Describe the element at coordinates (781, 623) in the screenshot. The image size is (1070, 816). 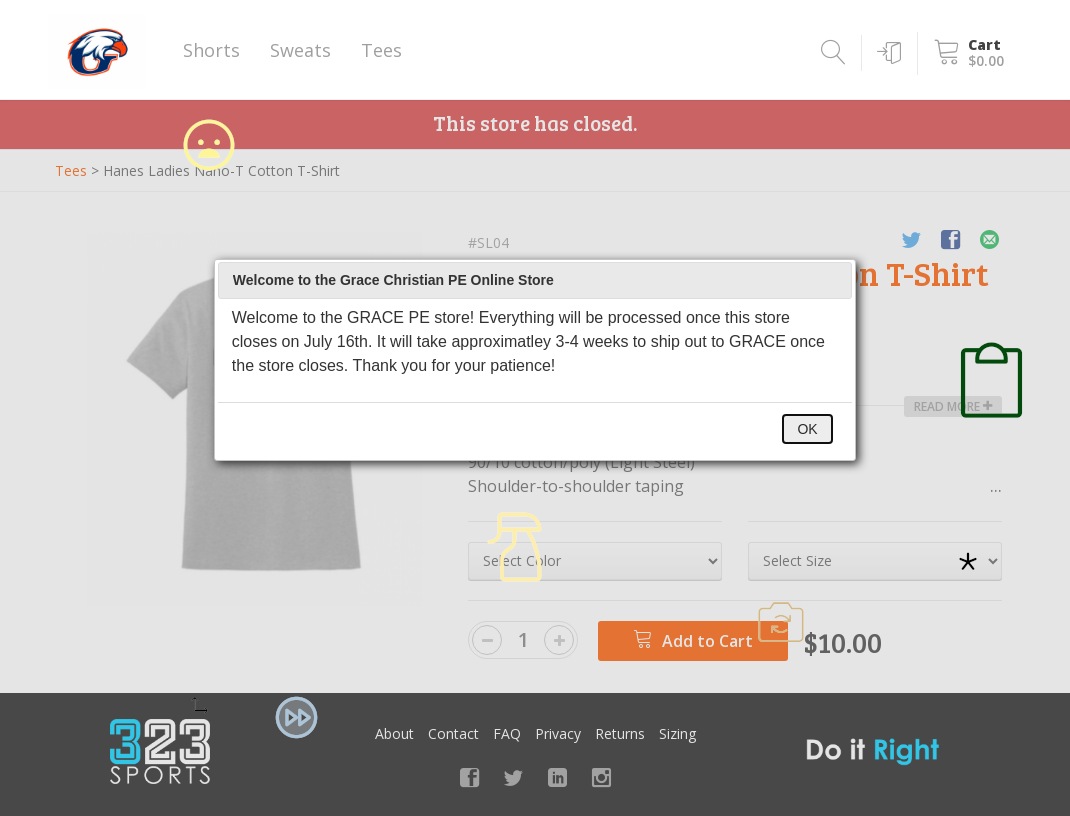
I see `switch between front and rear camera` at that location.